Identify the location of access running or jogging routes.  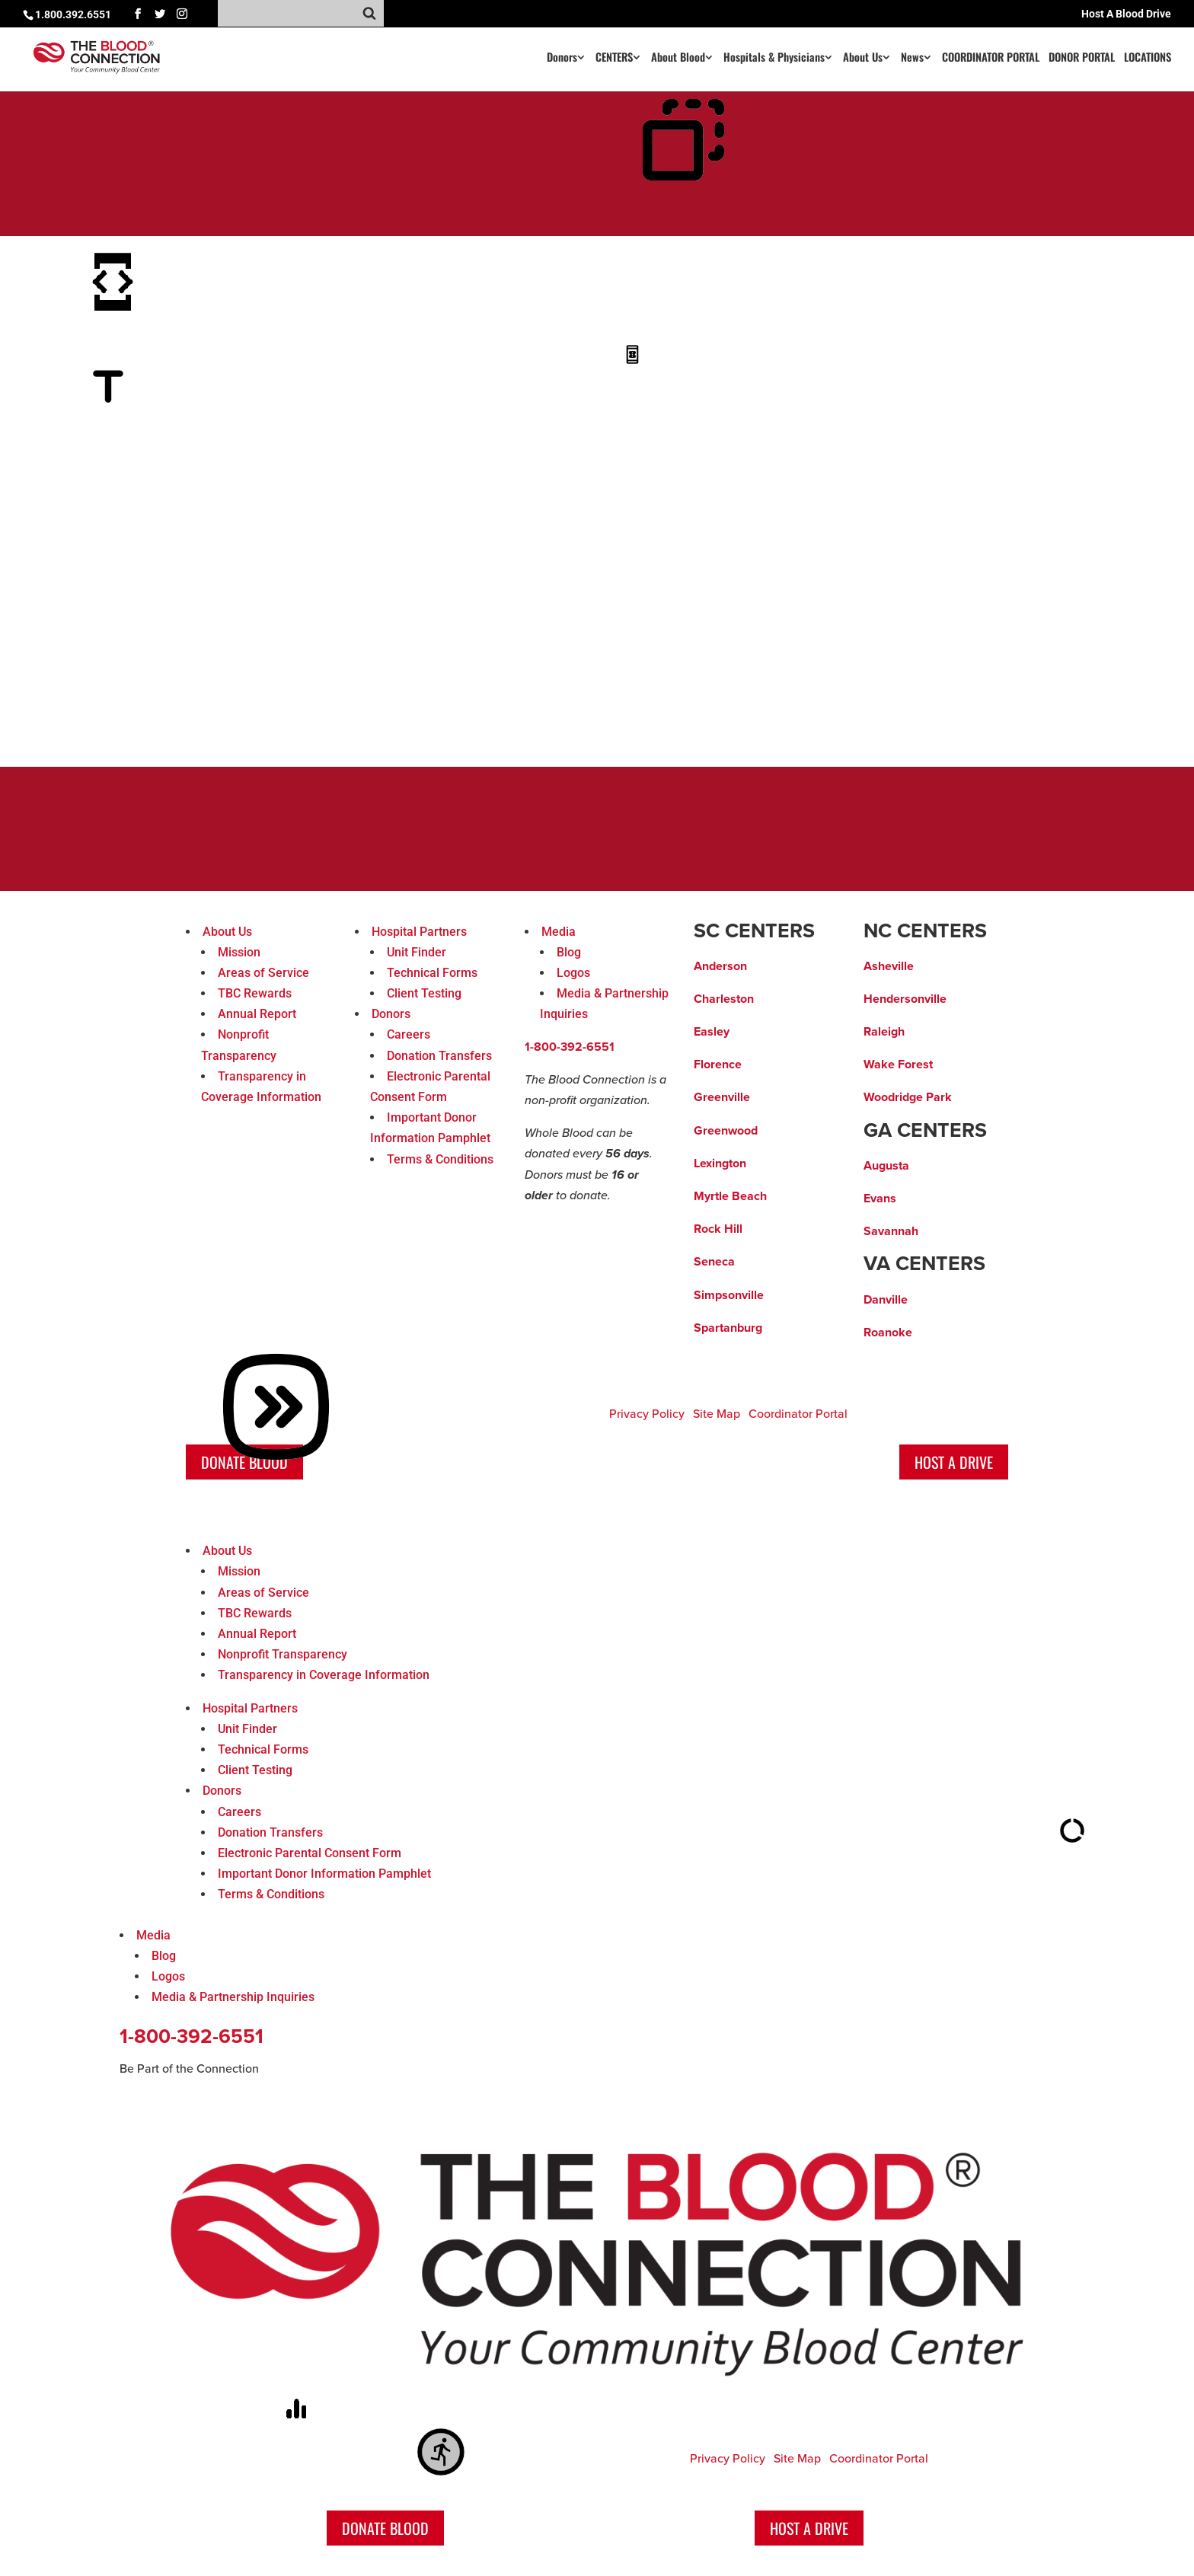
(441, 2452).